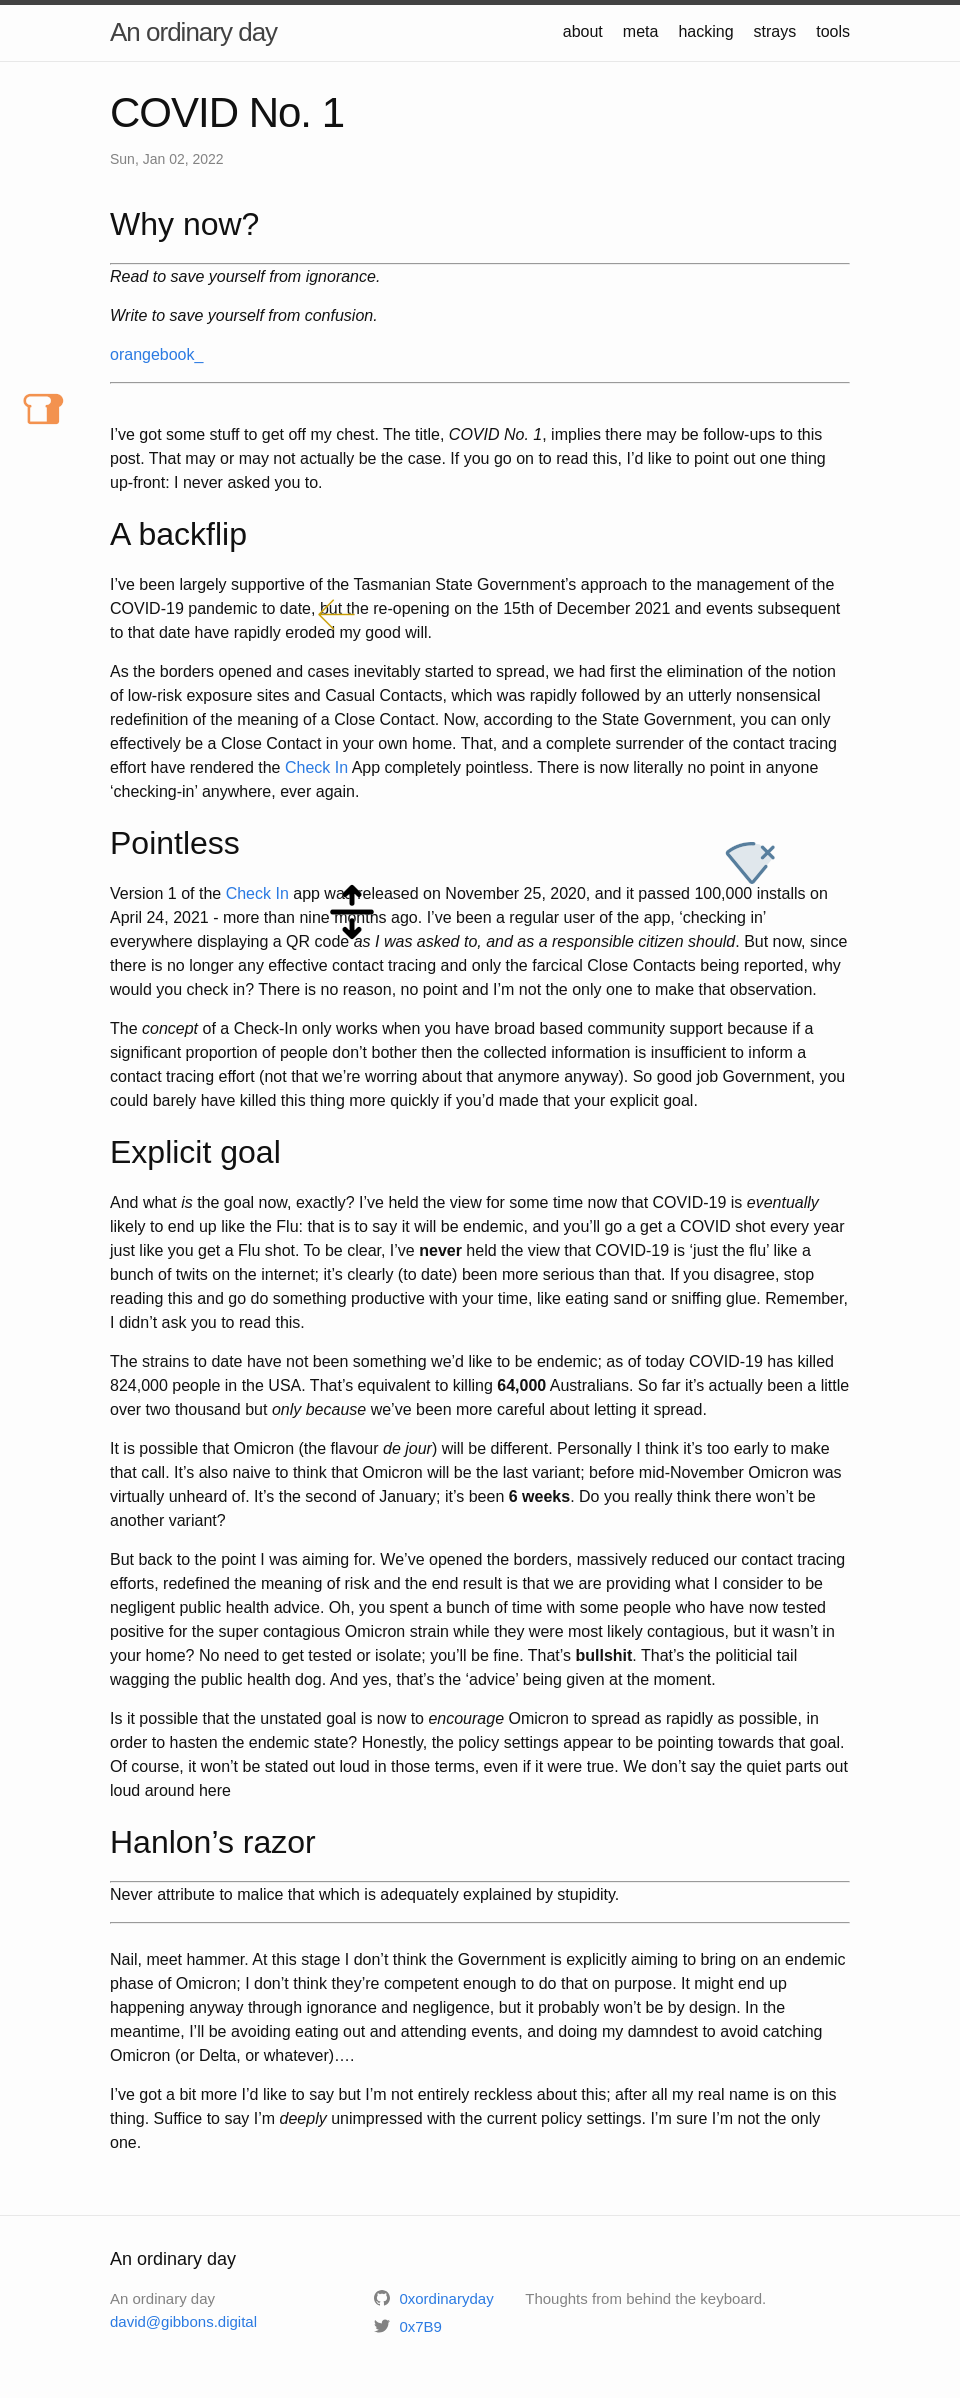 Image resolution: width=960 pixels, height=2398 pixels. Describe the element at coordinates (336, 614) in the screenshot. I see `go back to the previous screen` at that location.